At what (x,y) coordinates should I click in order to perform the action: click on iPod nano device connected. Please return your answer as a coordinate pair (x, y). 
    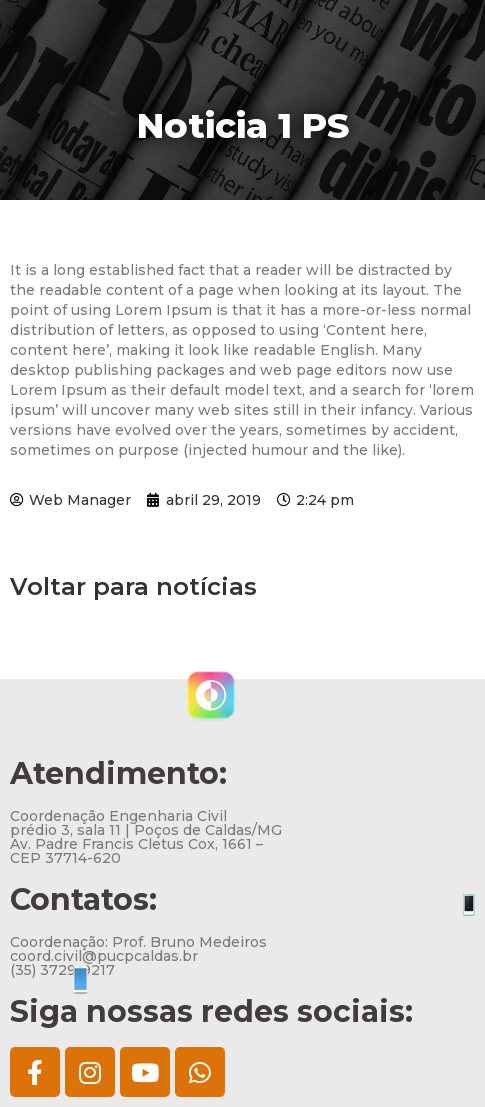
    Looking at the image, I should click on (469, 905).